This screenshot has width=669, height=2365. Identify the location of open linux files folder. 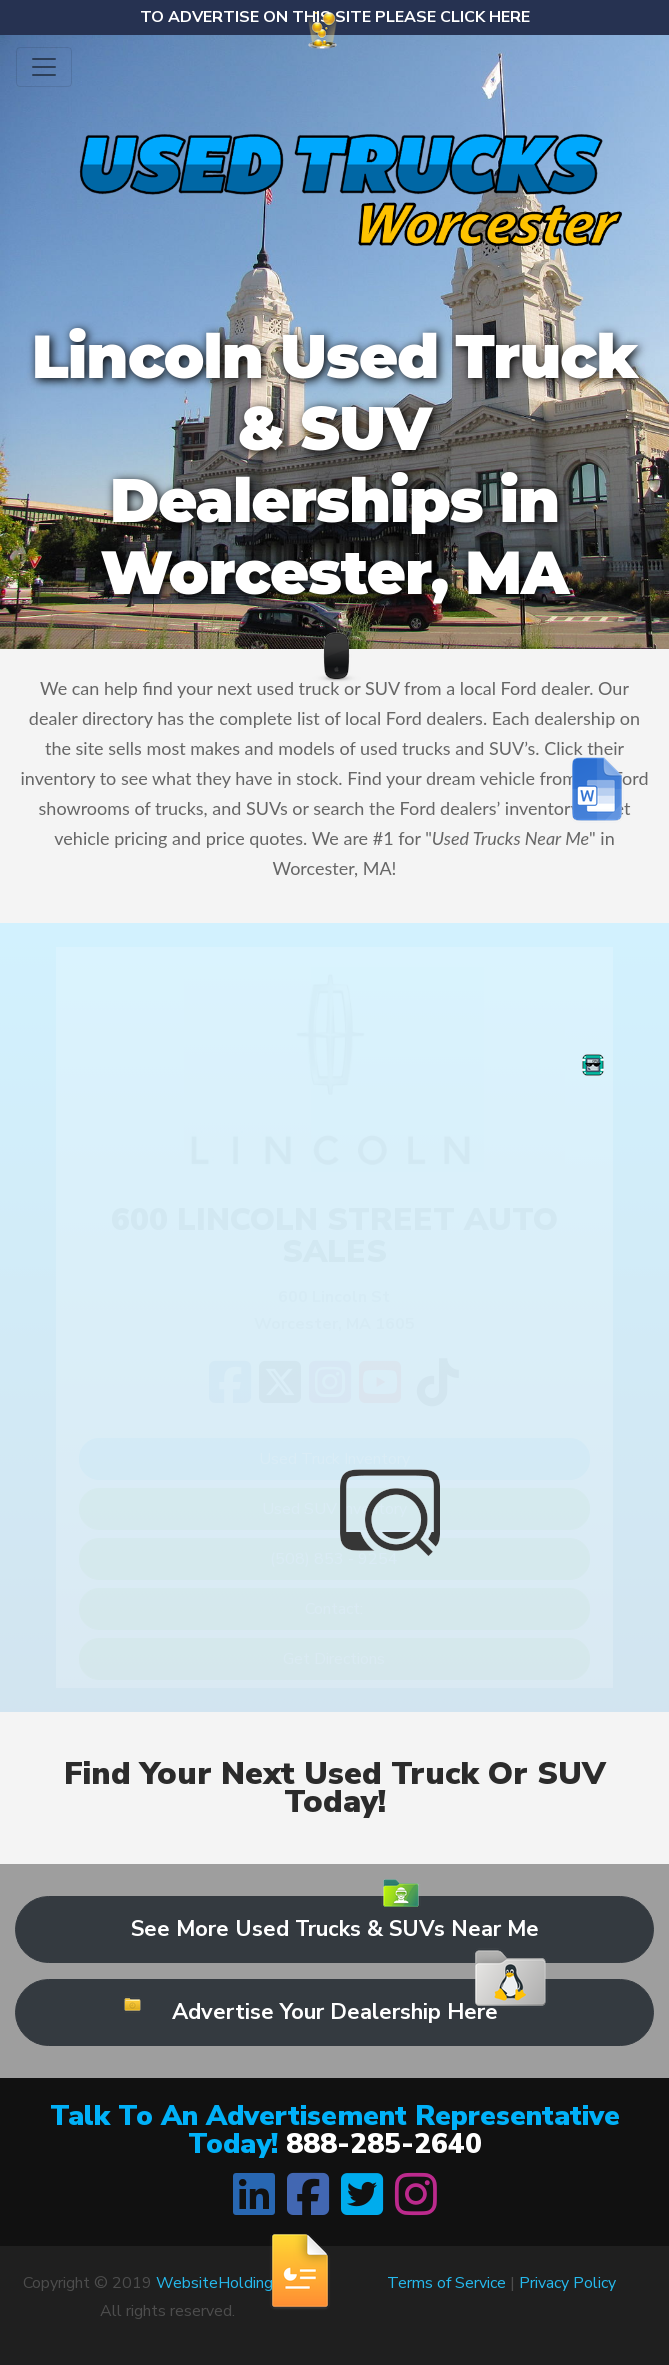
(510, 1980).